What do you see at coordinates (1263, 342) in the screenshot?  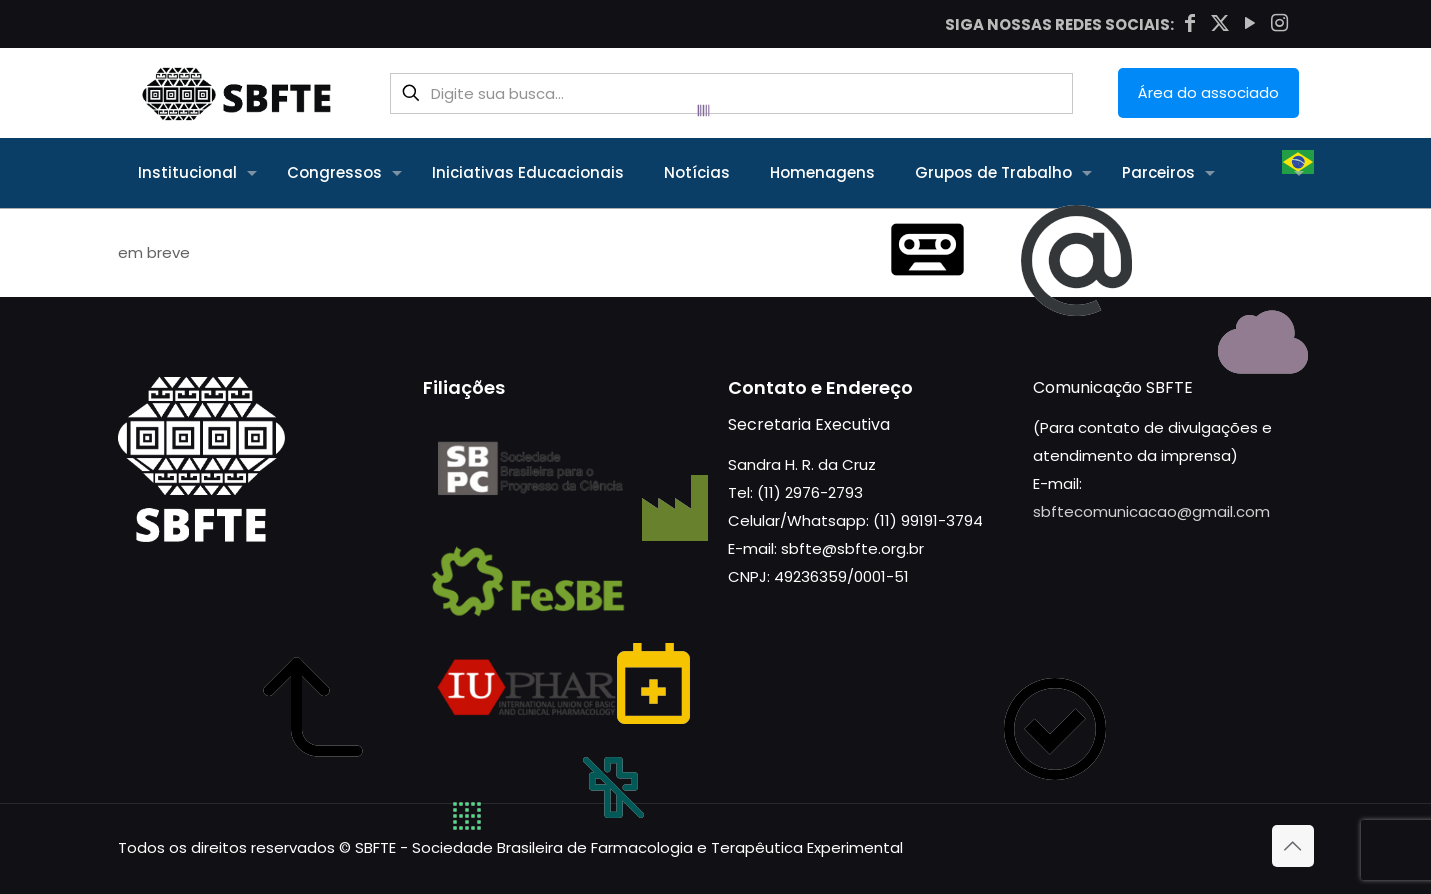 I see `cloud storage or sync status` at bounding box center [1263, 342].